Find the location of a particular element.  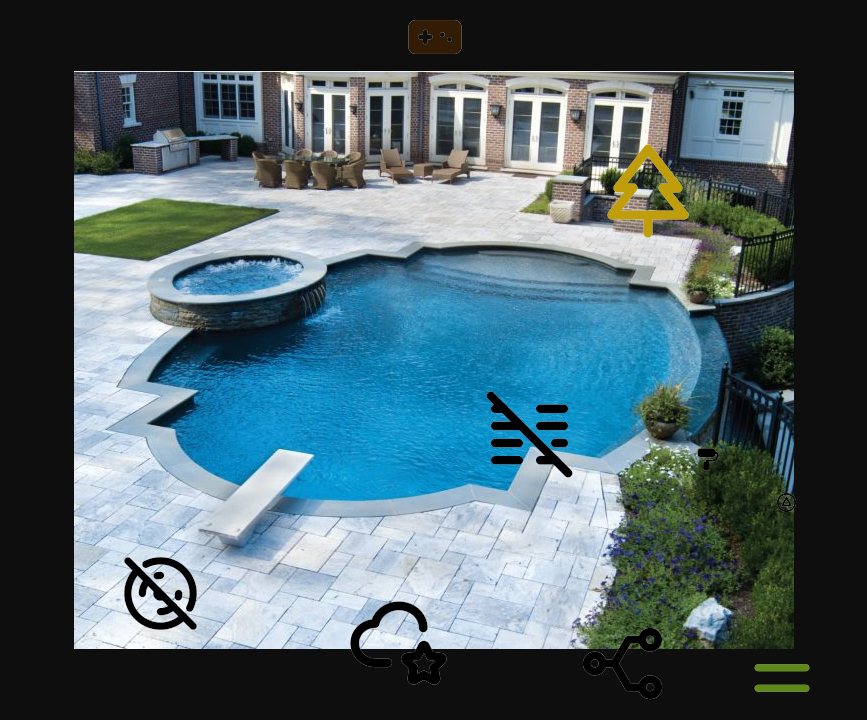

access painting or drawing tools is located at coordinates (706, 459).